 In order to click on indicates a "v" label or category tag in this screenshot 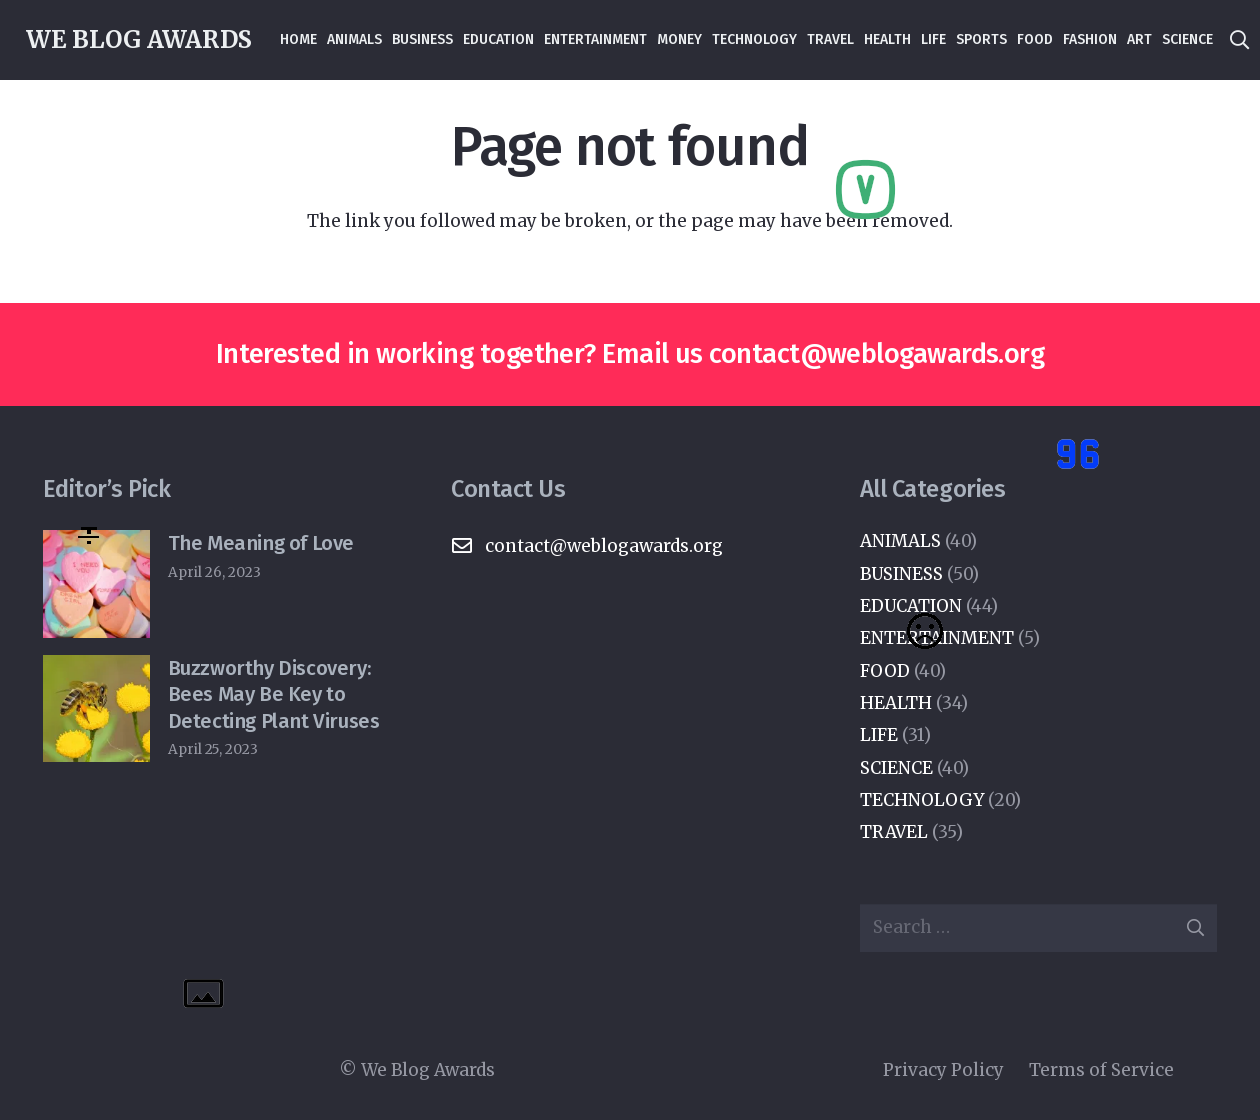, I will do `click(865, 189)`.